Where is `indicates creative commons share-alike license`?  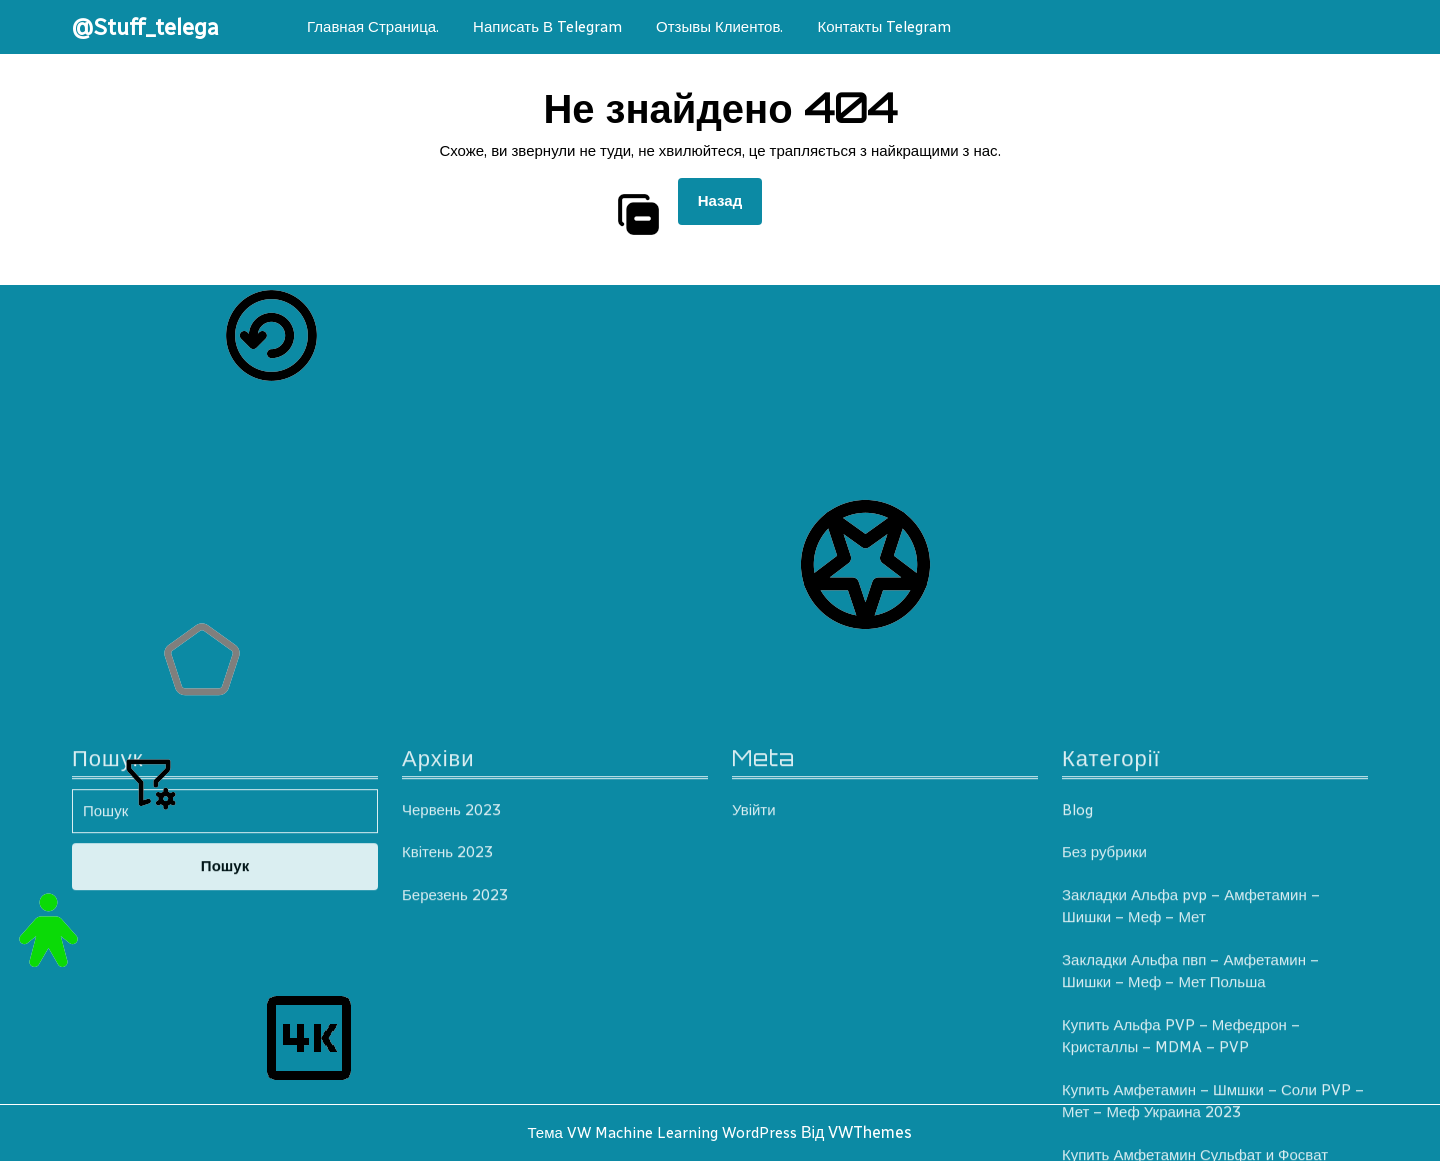
indicates creative commons share-alike license is located at coordinates (271, 335).